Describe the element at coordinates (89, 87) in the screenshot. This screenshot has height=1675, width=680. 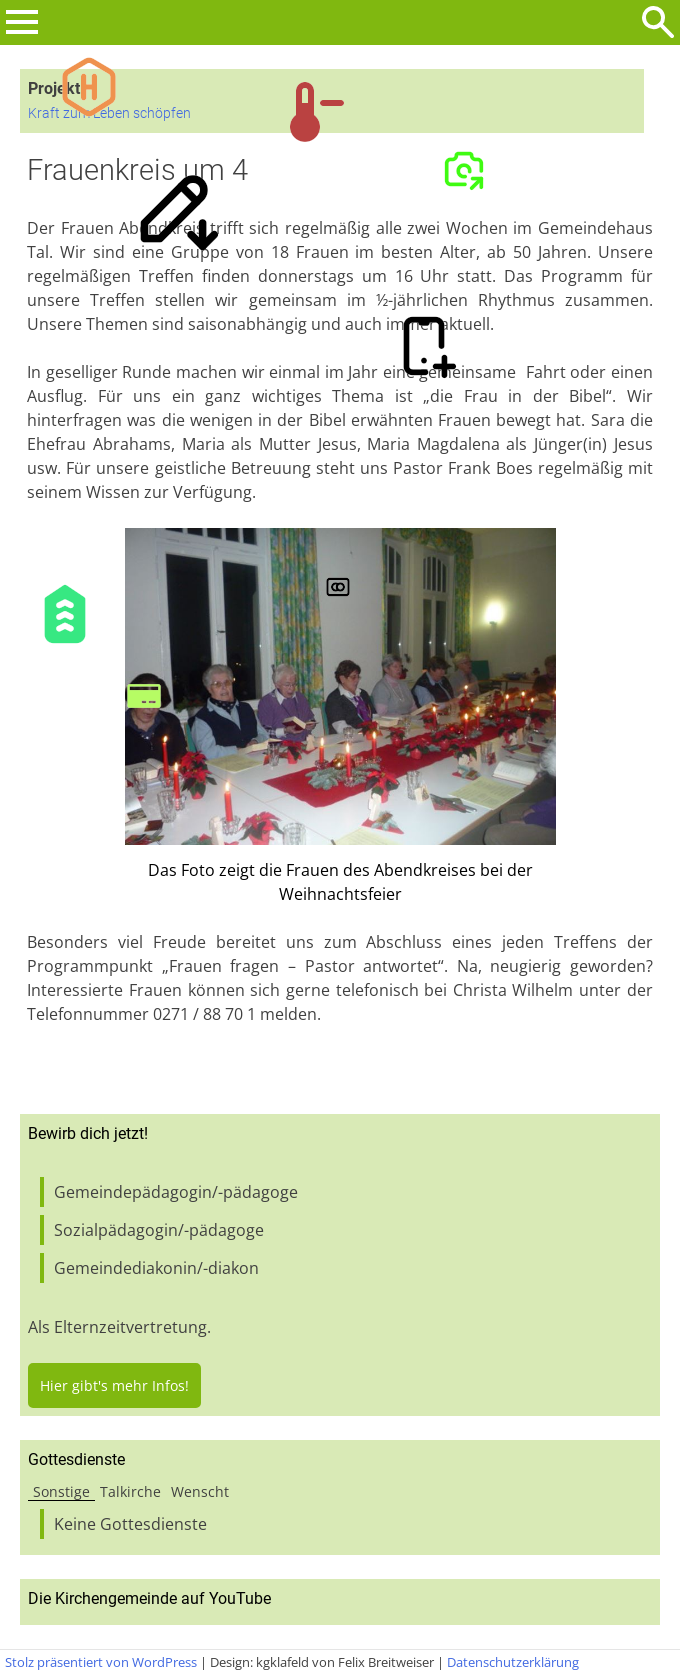
I see `indicates a hospital or medical facility` at that location.